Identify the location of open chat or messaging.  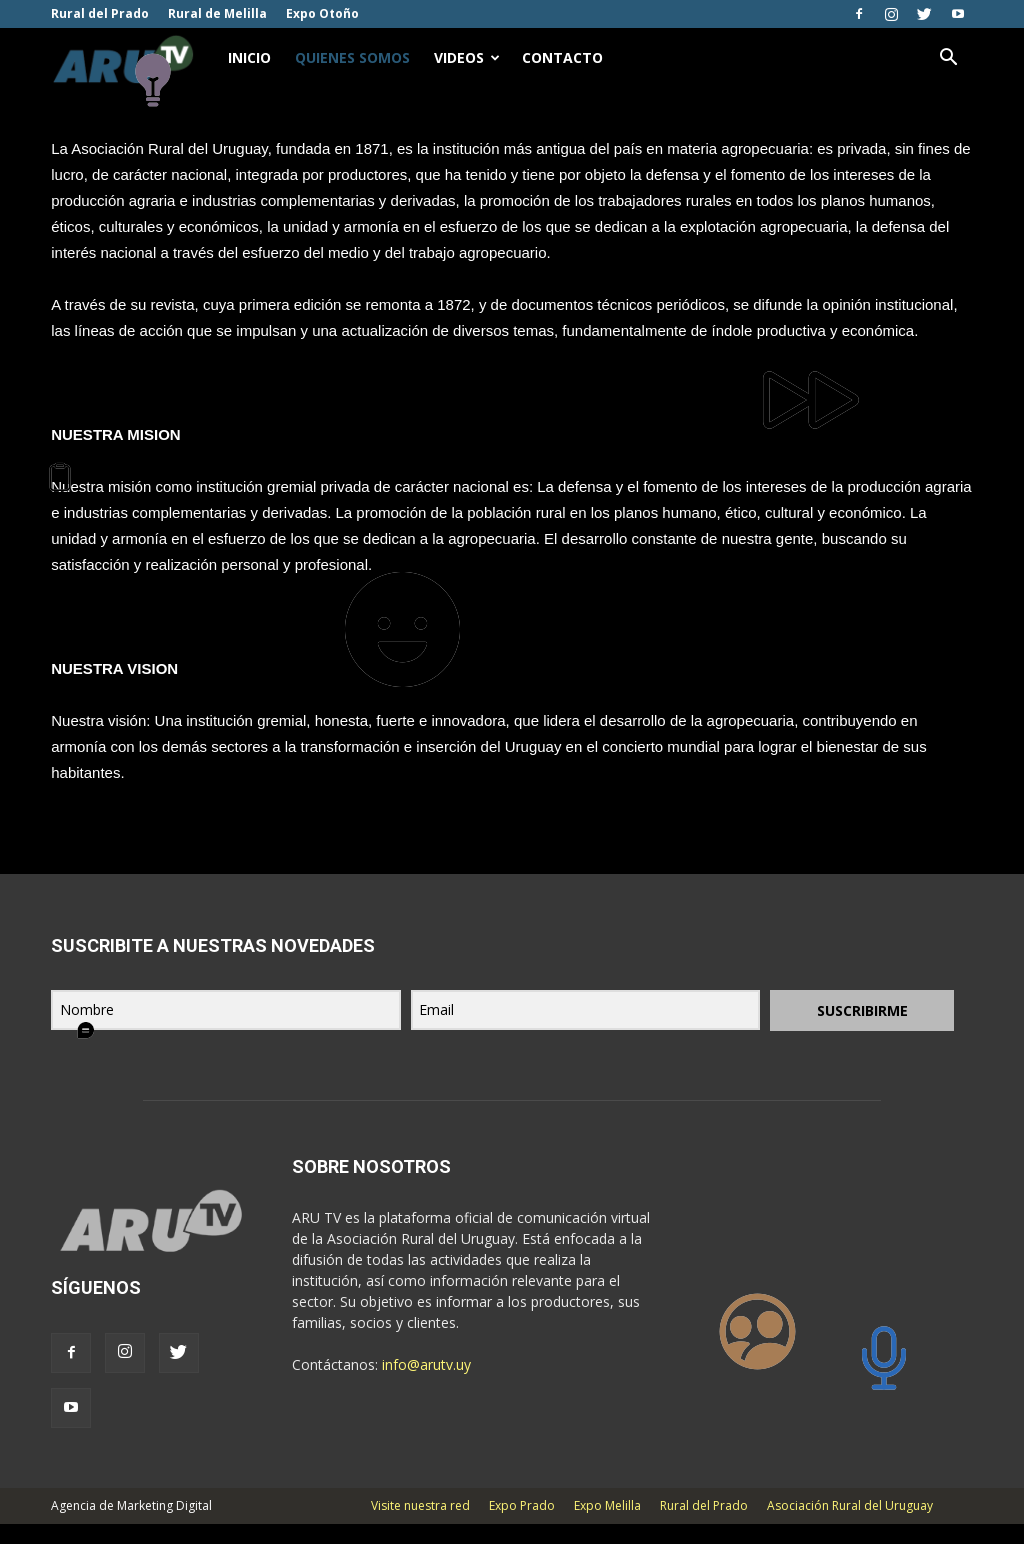
(85, 1030).